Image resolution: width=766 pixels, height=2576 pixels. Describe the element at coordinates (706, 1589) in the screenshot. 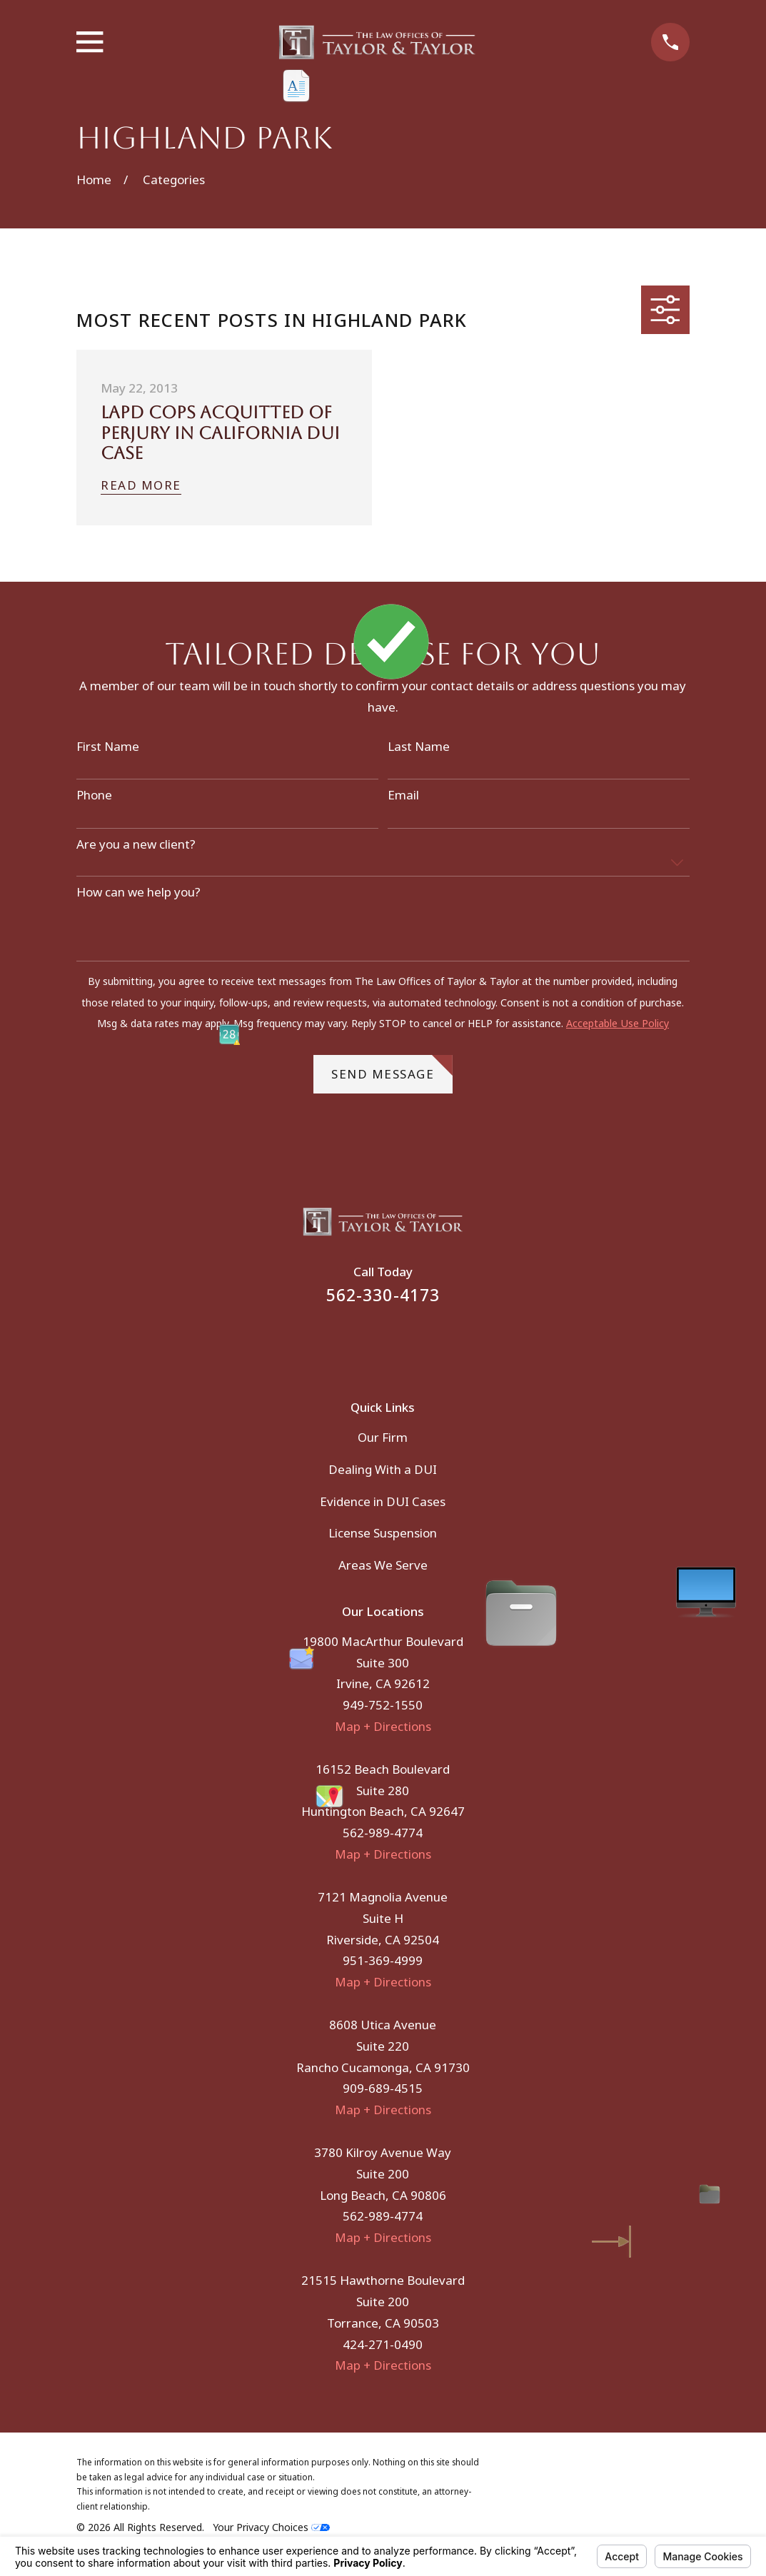

I see `indicates an iMac Pro device in system preferences` at that location.